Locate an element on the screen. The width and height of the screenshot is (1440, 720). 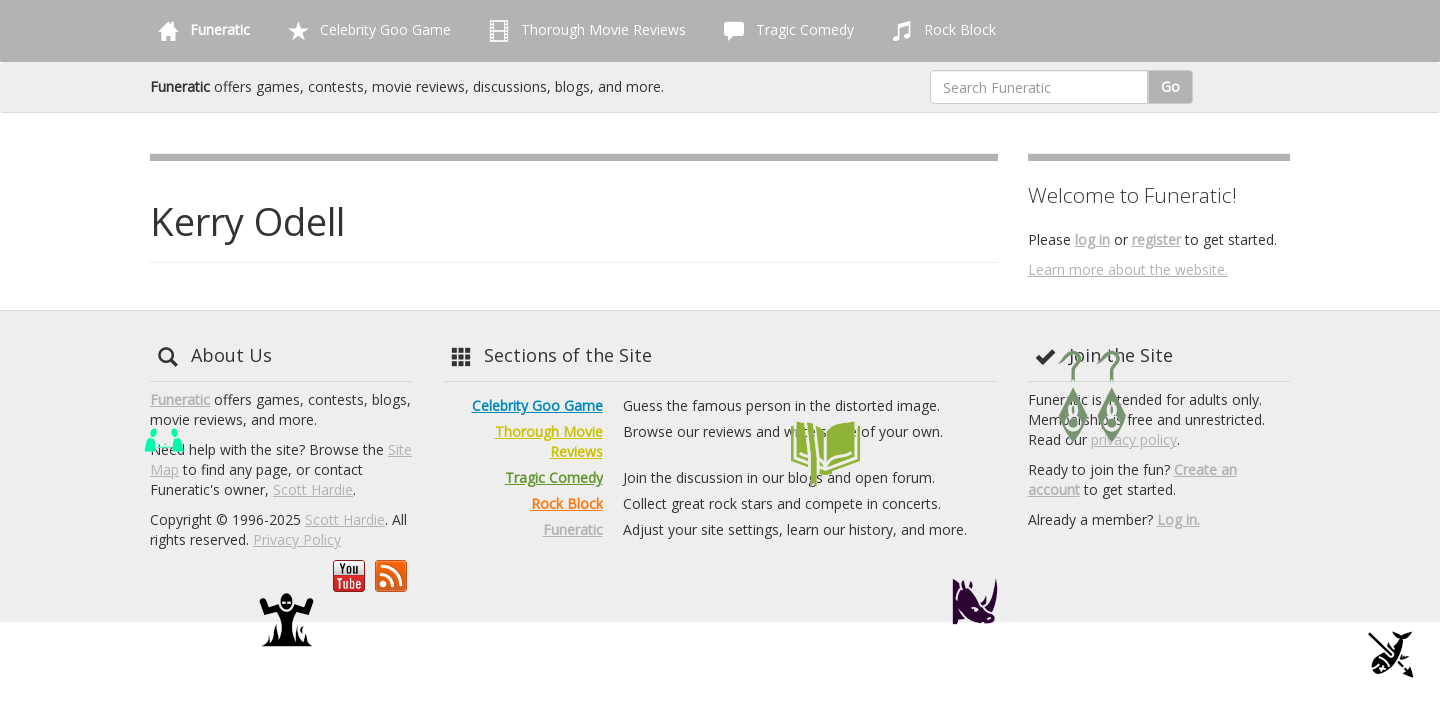
browse or shop for earrings is located at coordinates (1091, 394).